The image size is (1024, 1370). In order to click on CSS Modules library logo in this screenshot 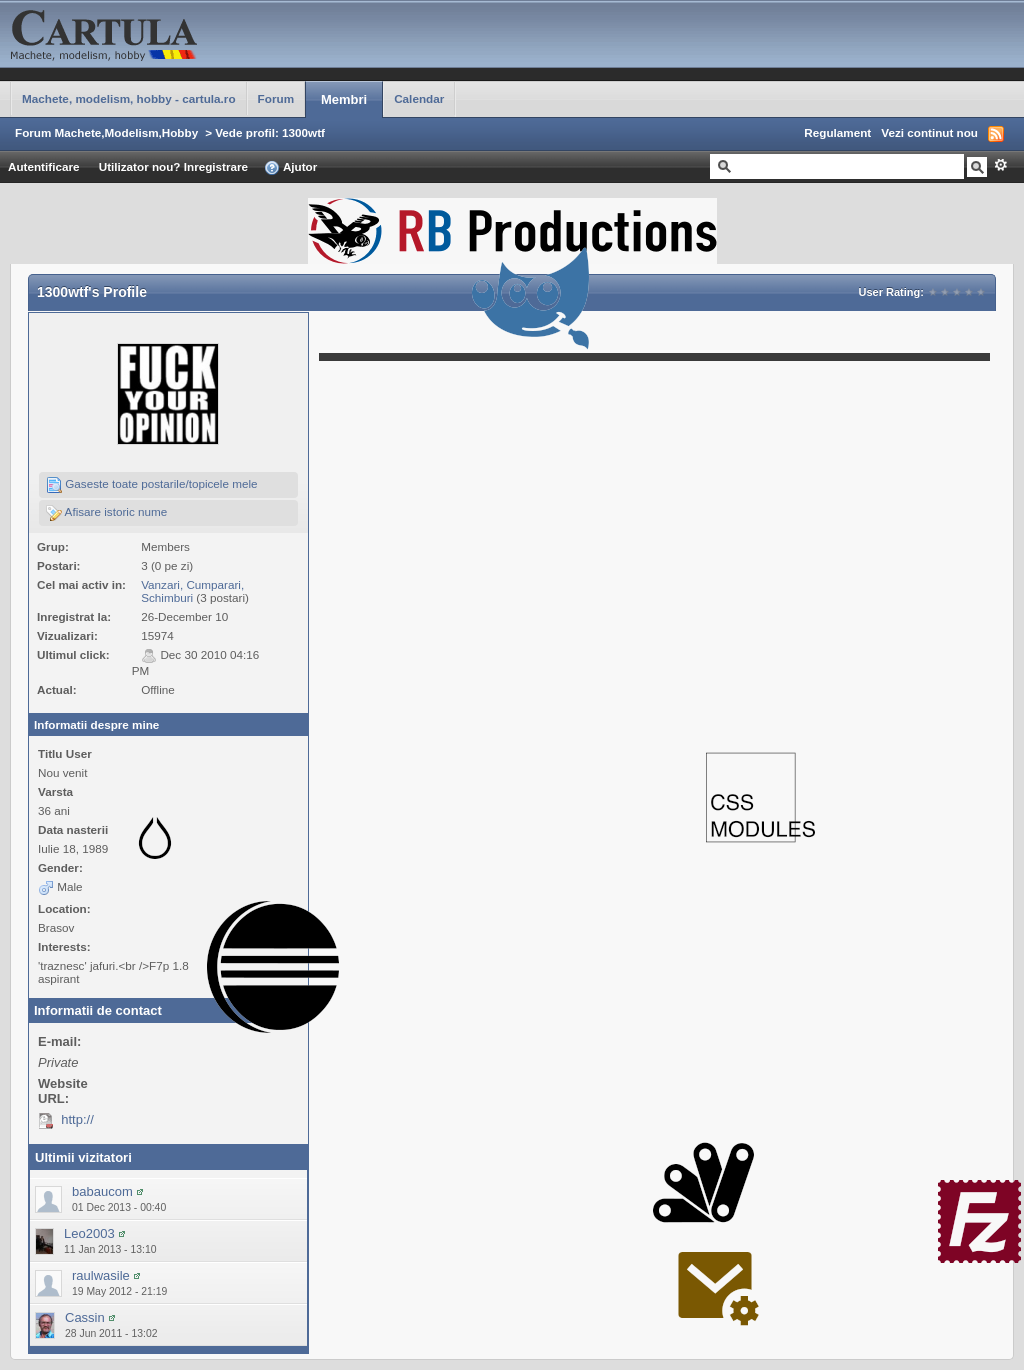, I will do `click(760, 797)`.